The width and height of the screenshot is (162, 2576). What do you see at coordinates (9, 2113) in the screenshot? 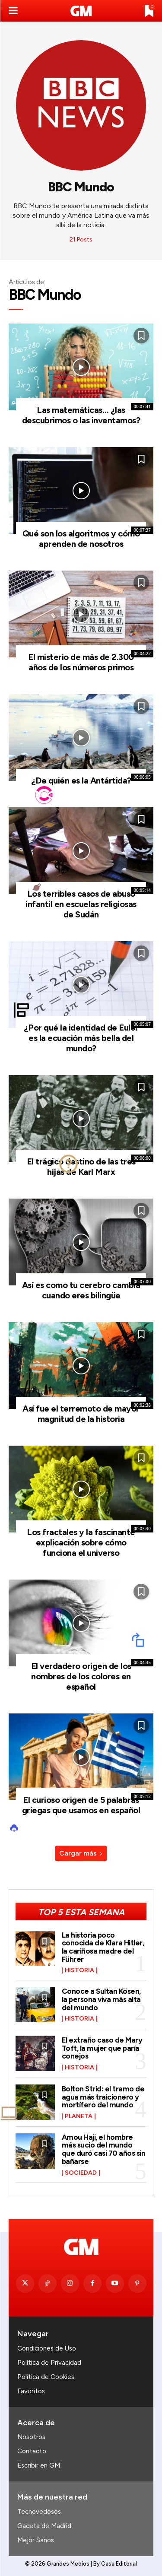
I see `view on macbook or laptop device` at bounding box center [9, 2113].